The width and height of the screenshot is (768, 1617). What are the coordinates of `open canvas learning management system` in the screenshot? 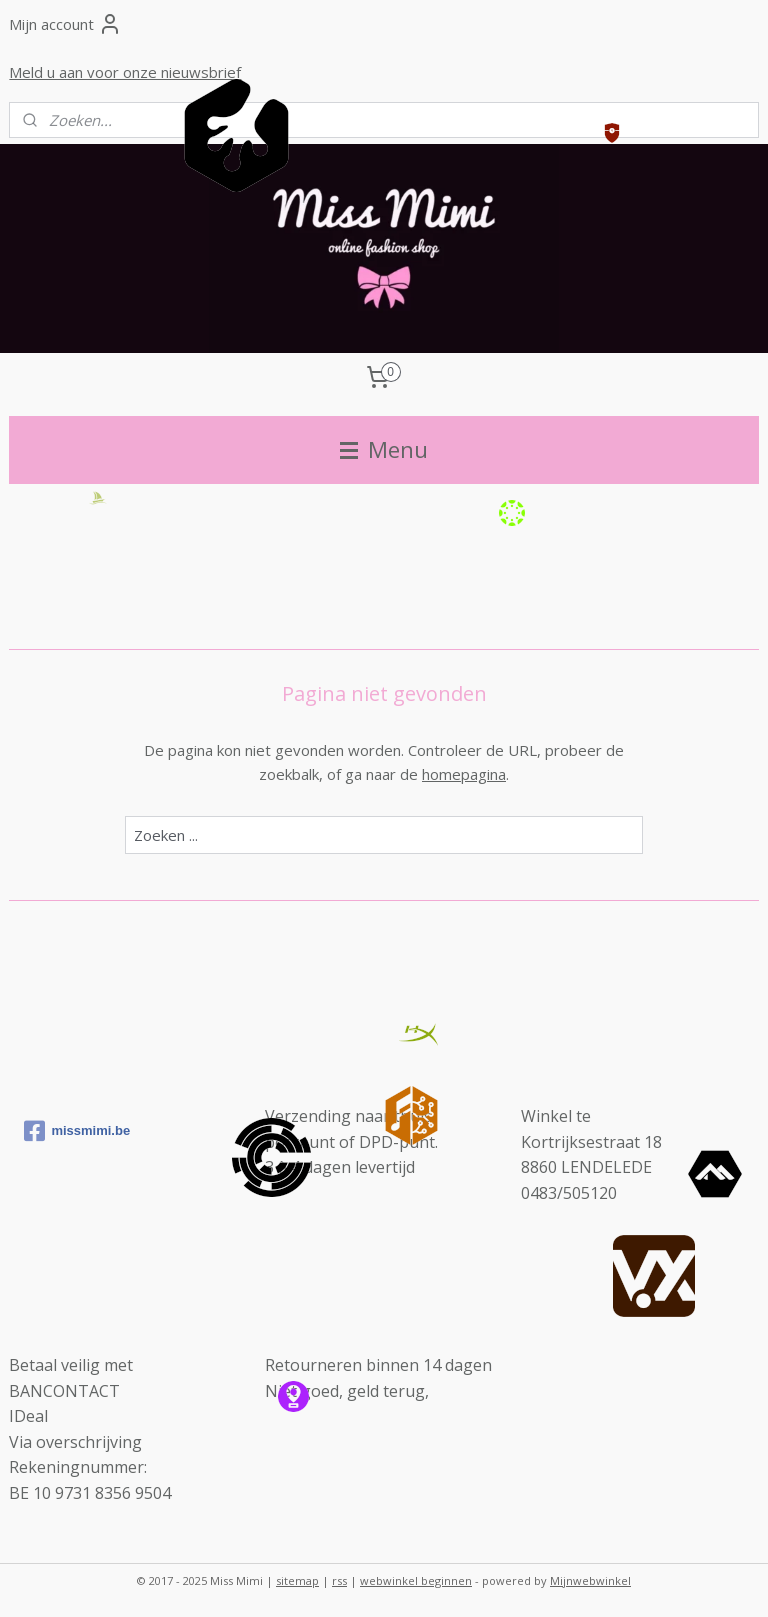 It's located at (512, 513).